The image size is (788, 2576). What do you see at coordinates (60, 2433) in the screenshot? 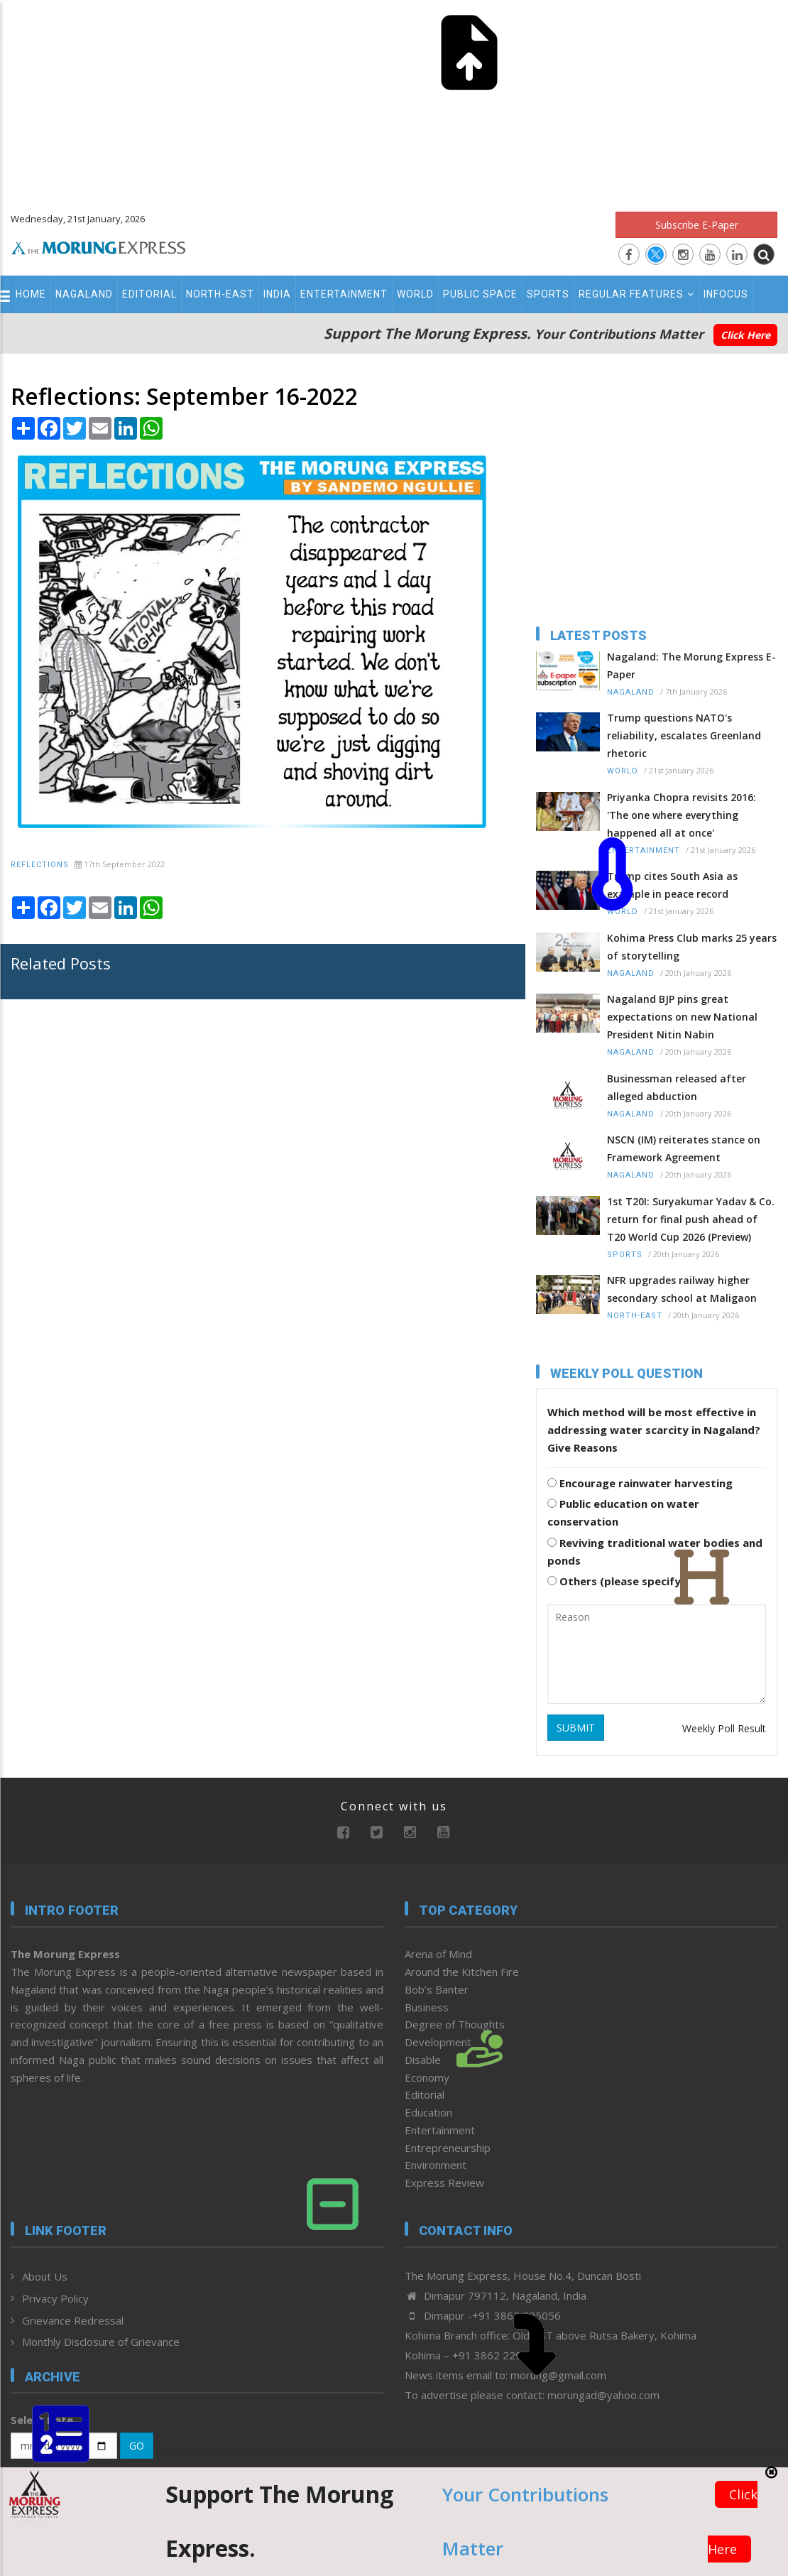
I see `create a numbered list` at bounding box center [60, 2433].